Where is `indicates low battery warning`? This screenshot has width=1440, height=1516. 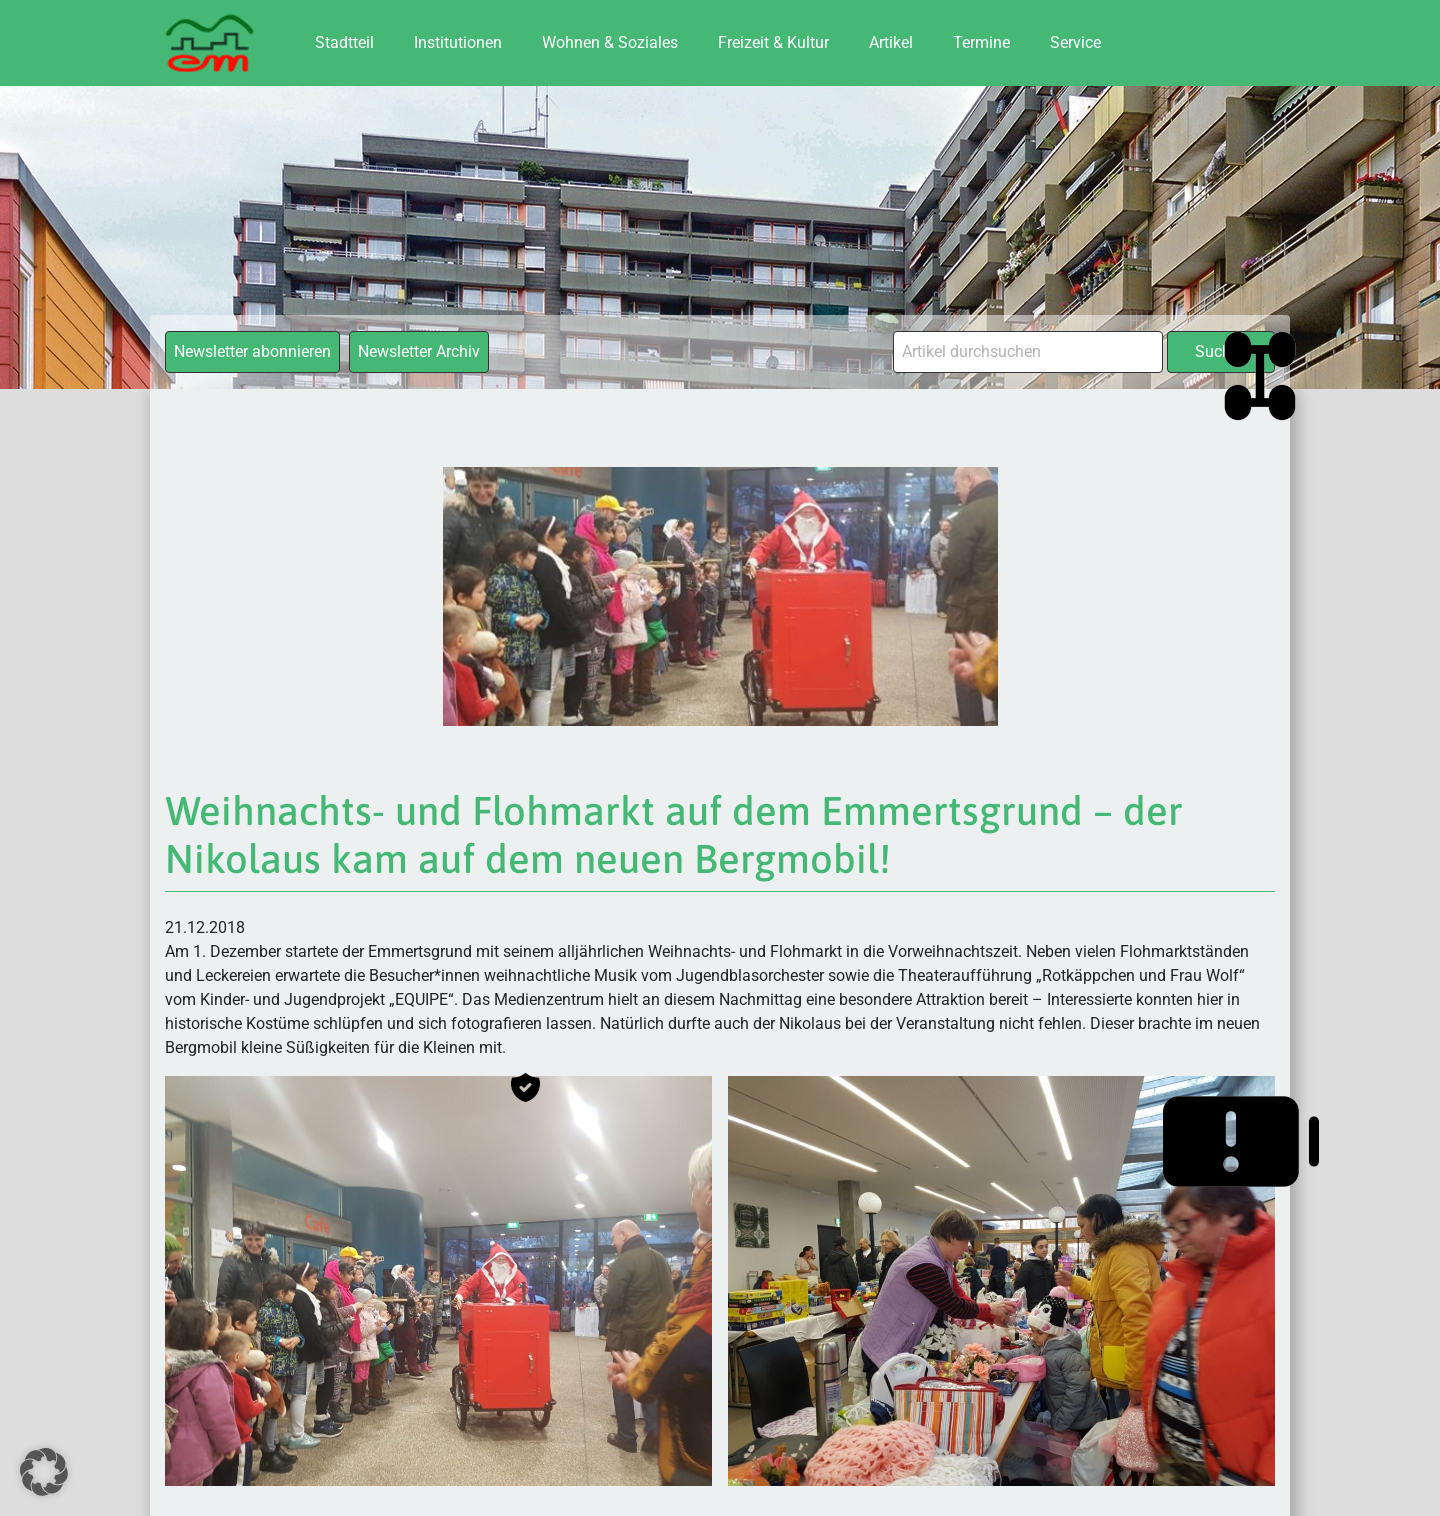 indicates low battery warning is located at coordinates (1238, 1141).